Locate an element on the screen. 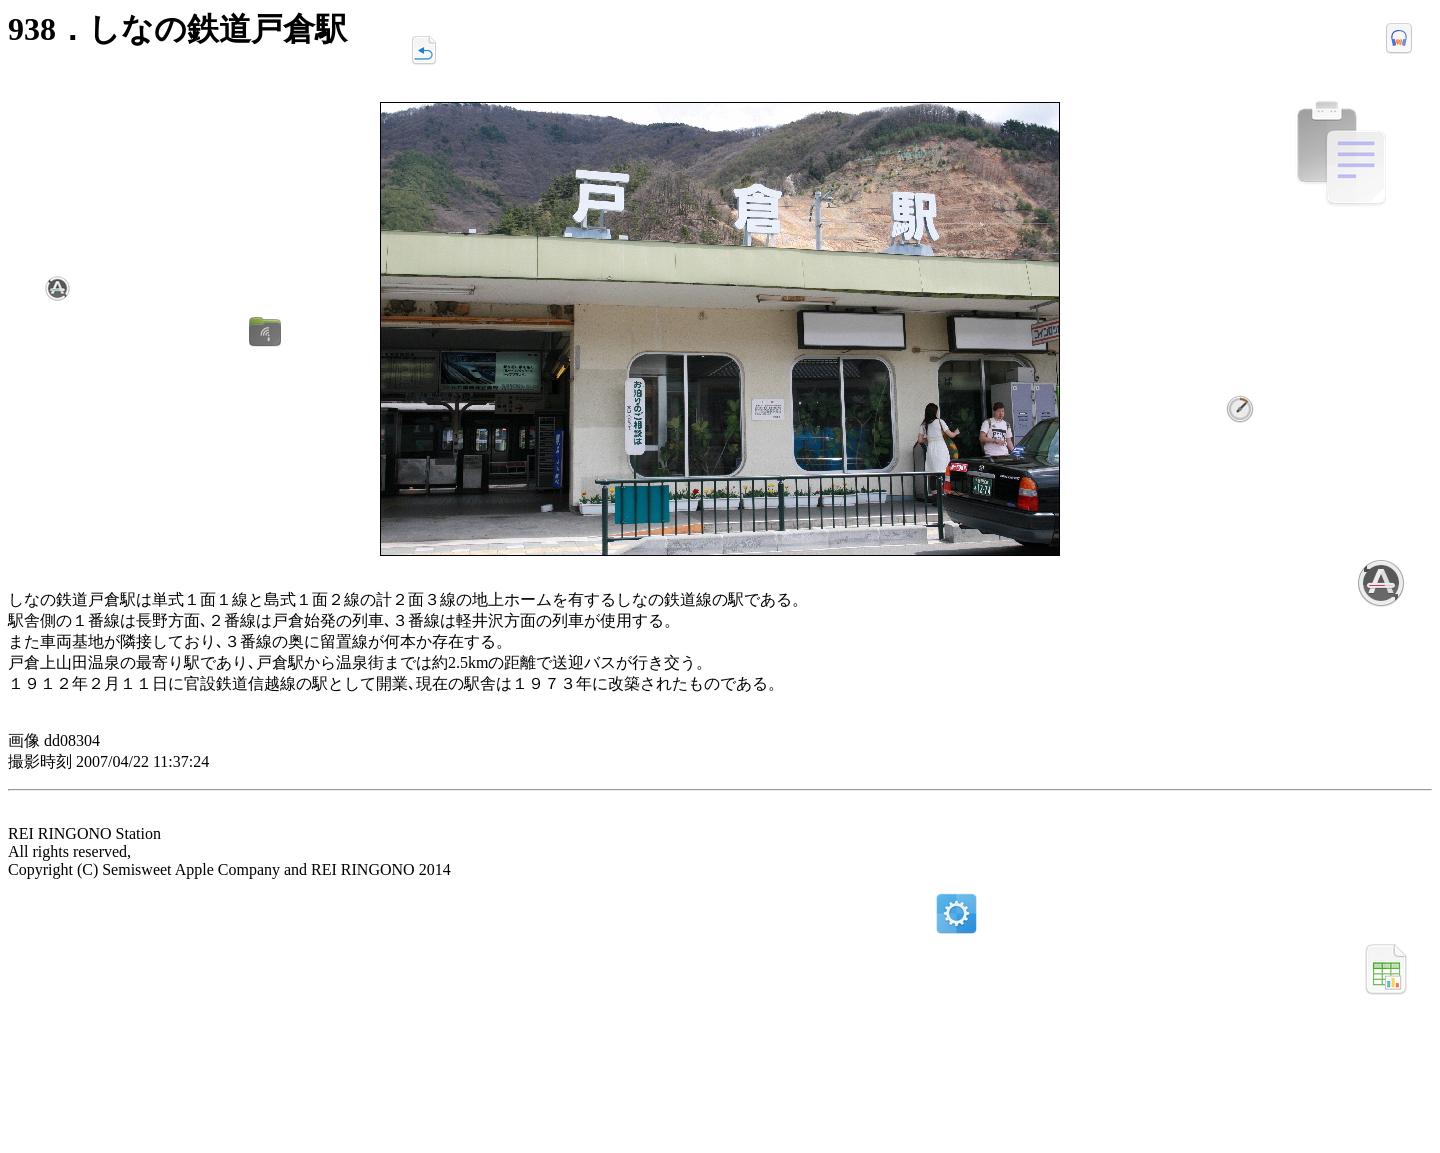  revert document to previous version is located at coordinates (424, 50).